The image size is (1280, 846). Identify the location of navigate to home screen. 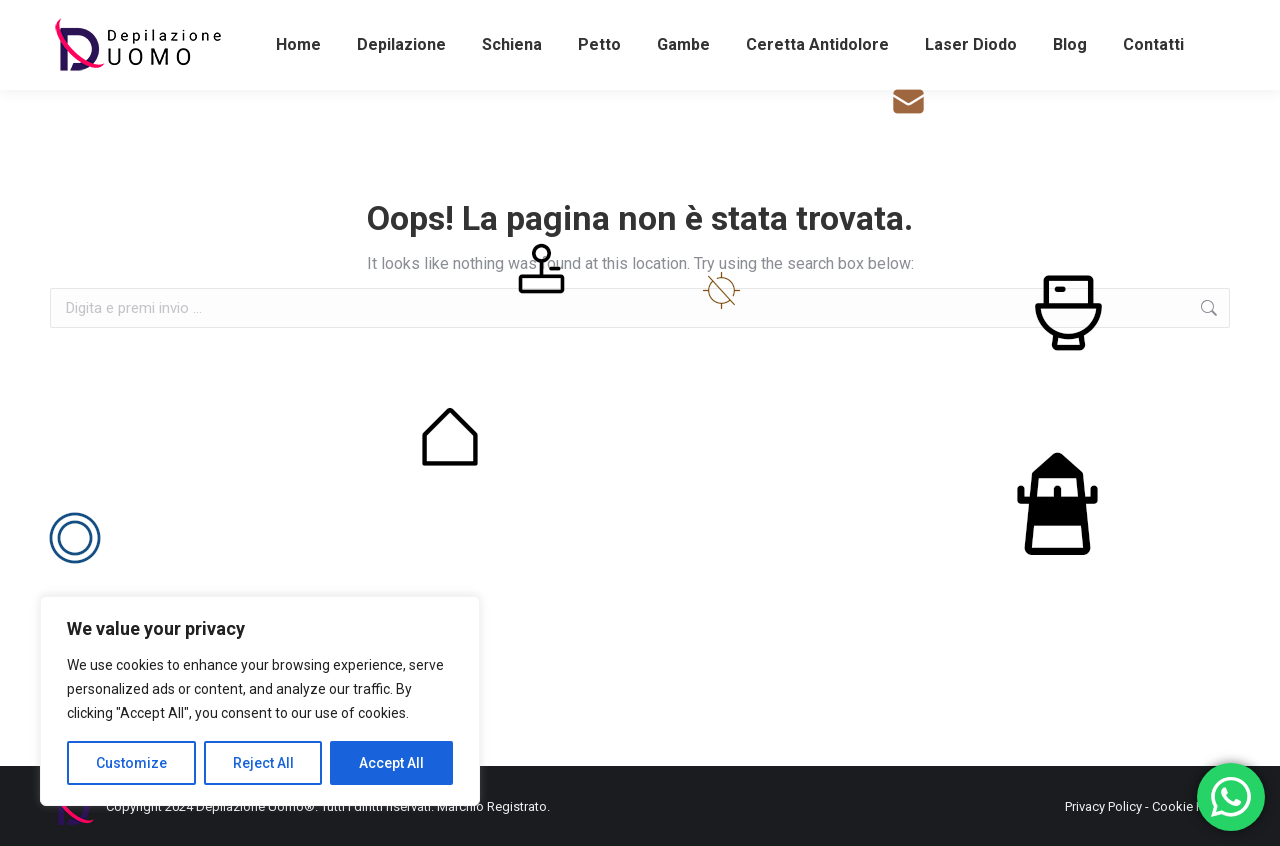
(450, 438).